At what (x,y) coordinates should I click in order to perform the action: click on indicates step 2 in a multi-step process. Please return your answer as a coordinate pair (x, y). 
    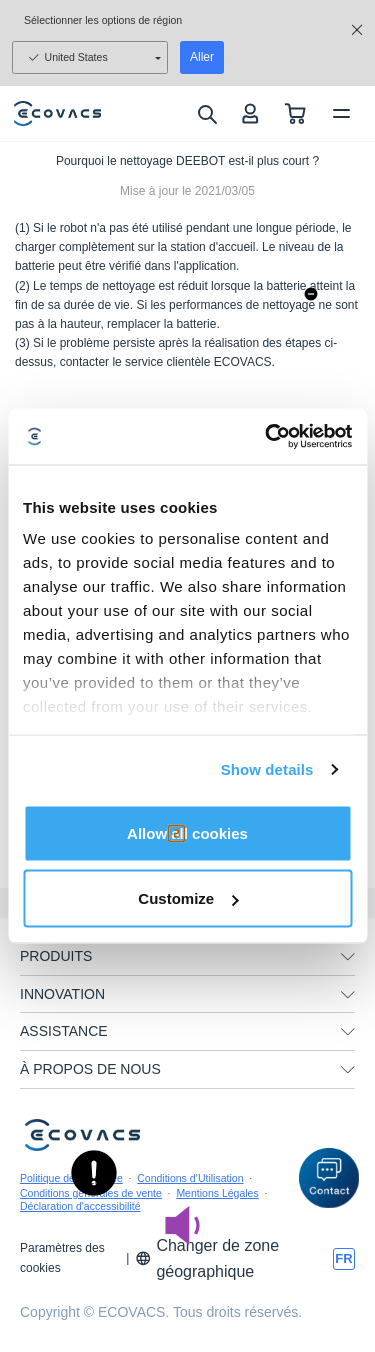
    Looking at the image, I should click on (176, 833).